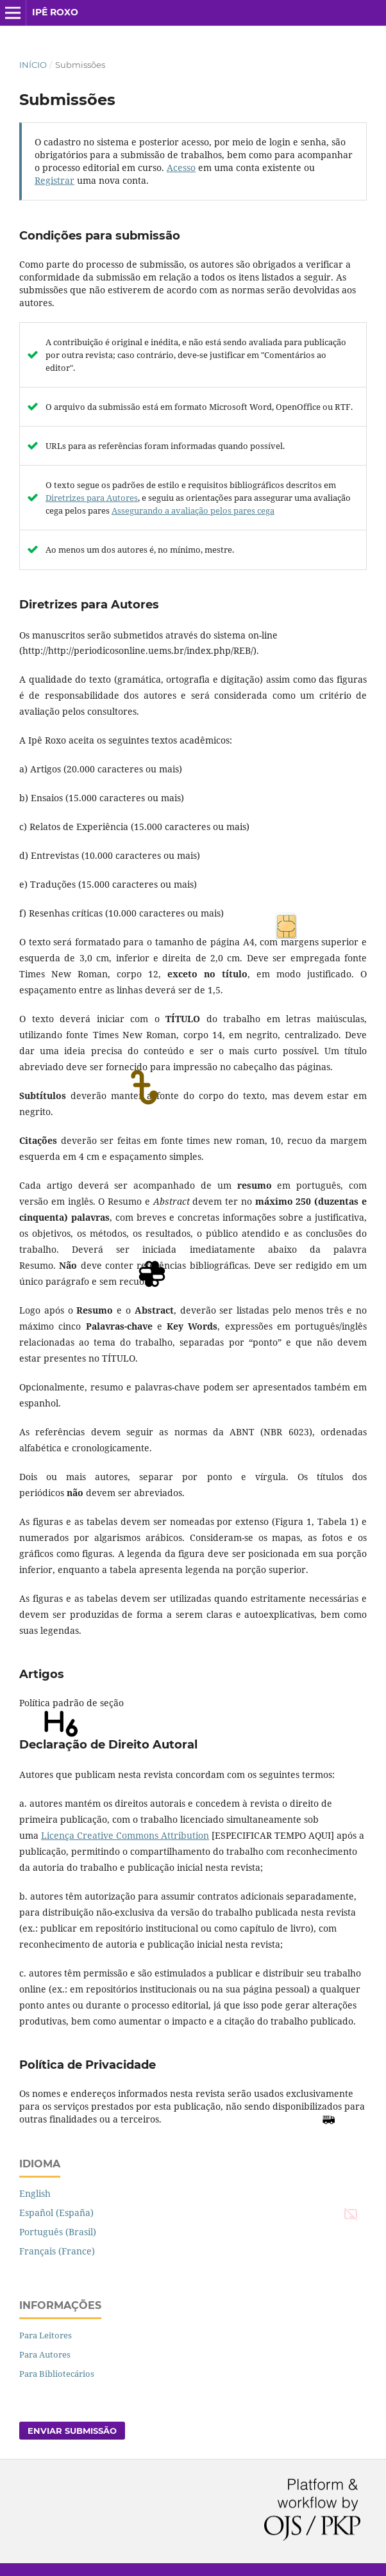  Describe the element at coordinates (328, 2119) in the screenshot. I see `indicates emergency services or fire department` at that location.